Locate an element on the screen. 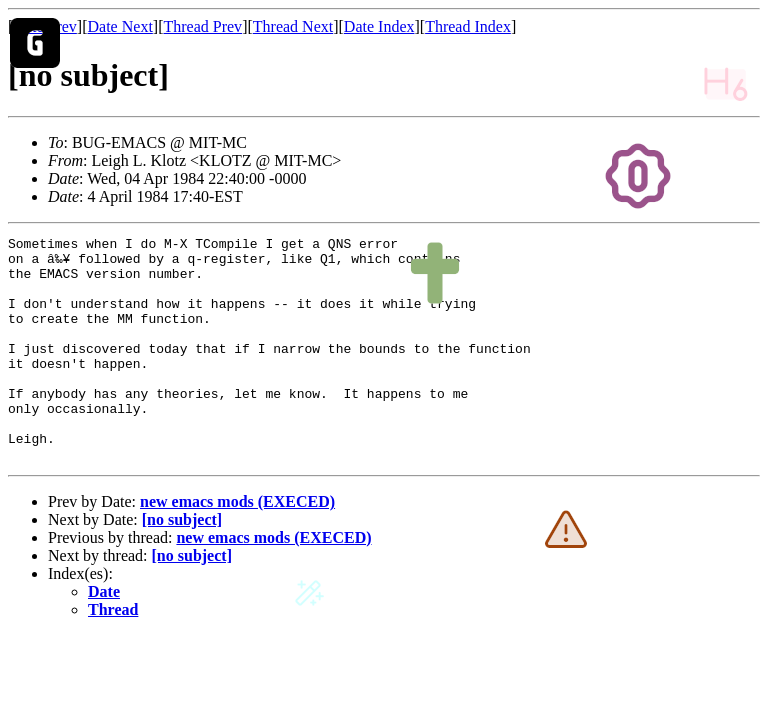 Image resolution: width=768 pixels, height=720 pixels. religious or faith-related content is located at coordinates (435, 273).